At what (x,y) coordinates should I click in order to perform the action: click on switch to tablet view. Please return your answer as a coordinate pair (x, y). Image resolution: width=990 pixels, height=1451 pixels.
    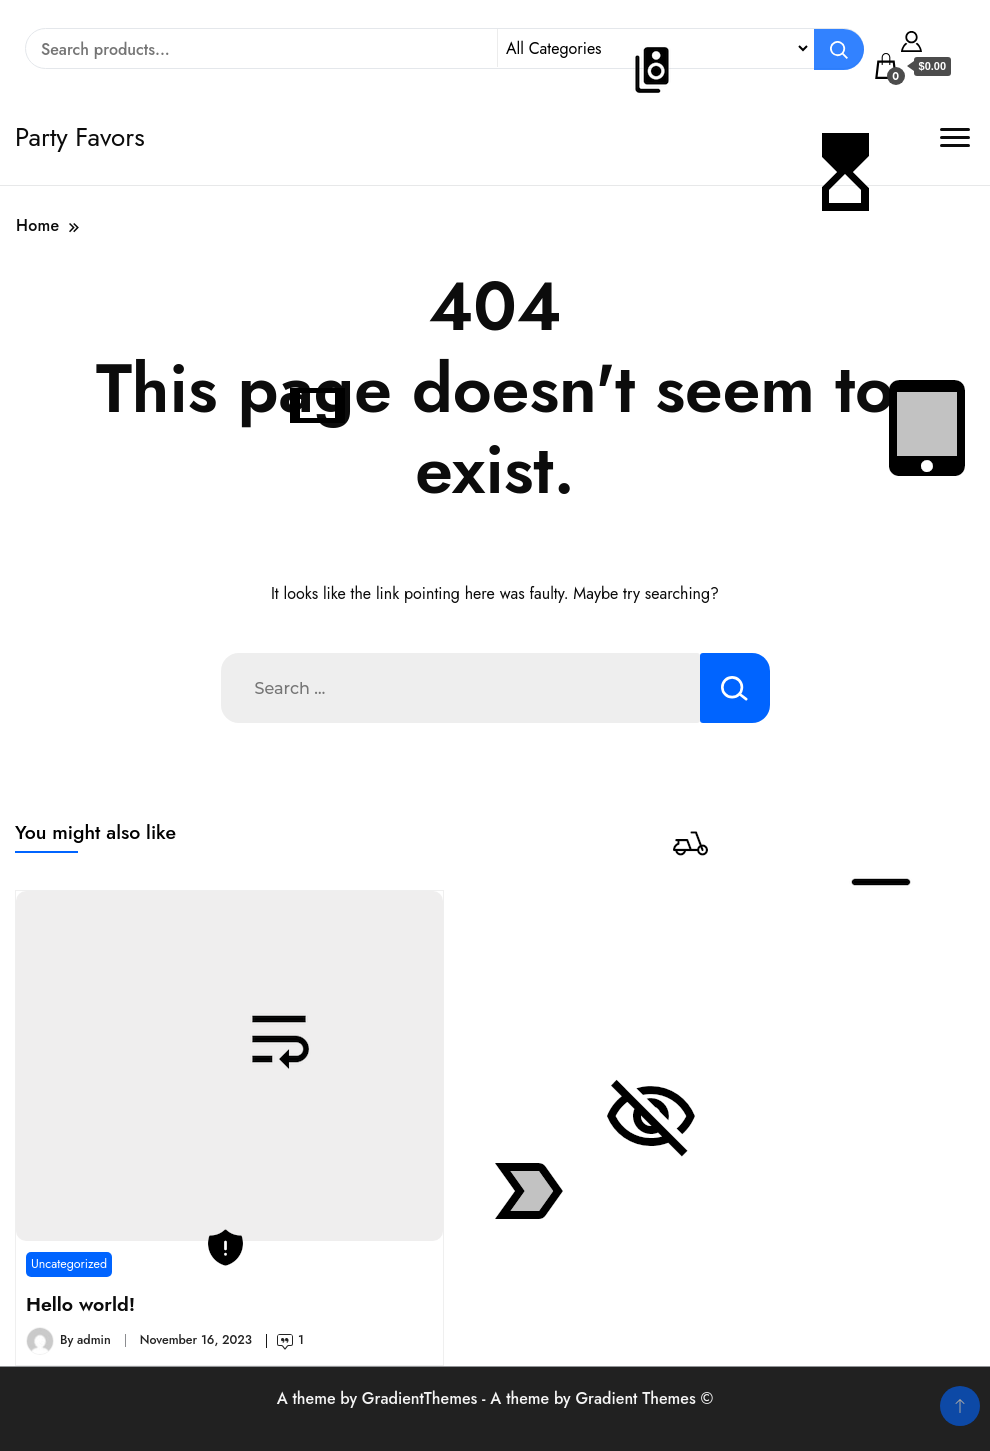
    Looking at the image, I should click on (929, 428).